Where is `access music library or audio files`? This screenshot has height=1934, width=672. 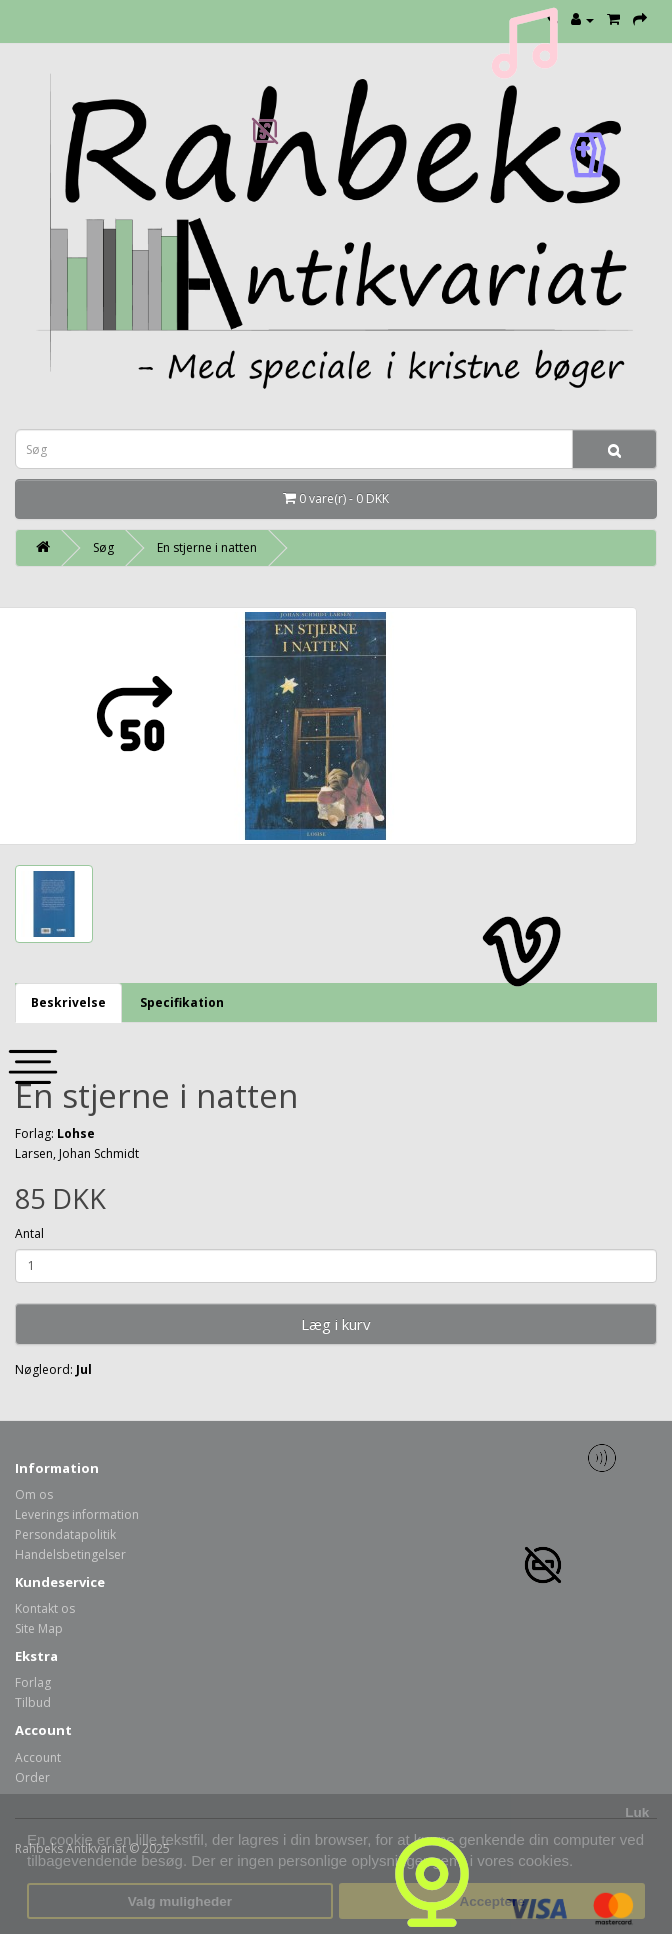 access music library or audio files is located at coordinates (528, 44).